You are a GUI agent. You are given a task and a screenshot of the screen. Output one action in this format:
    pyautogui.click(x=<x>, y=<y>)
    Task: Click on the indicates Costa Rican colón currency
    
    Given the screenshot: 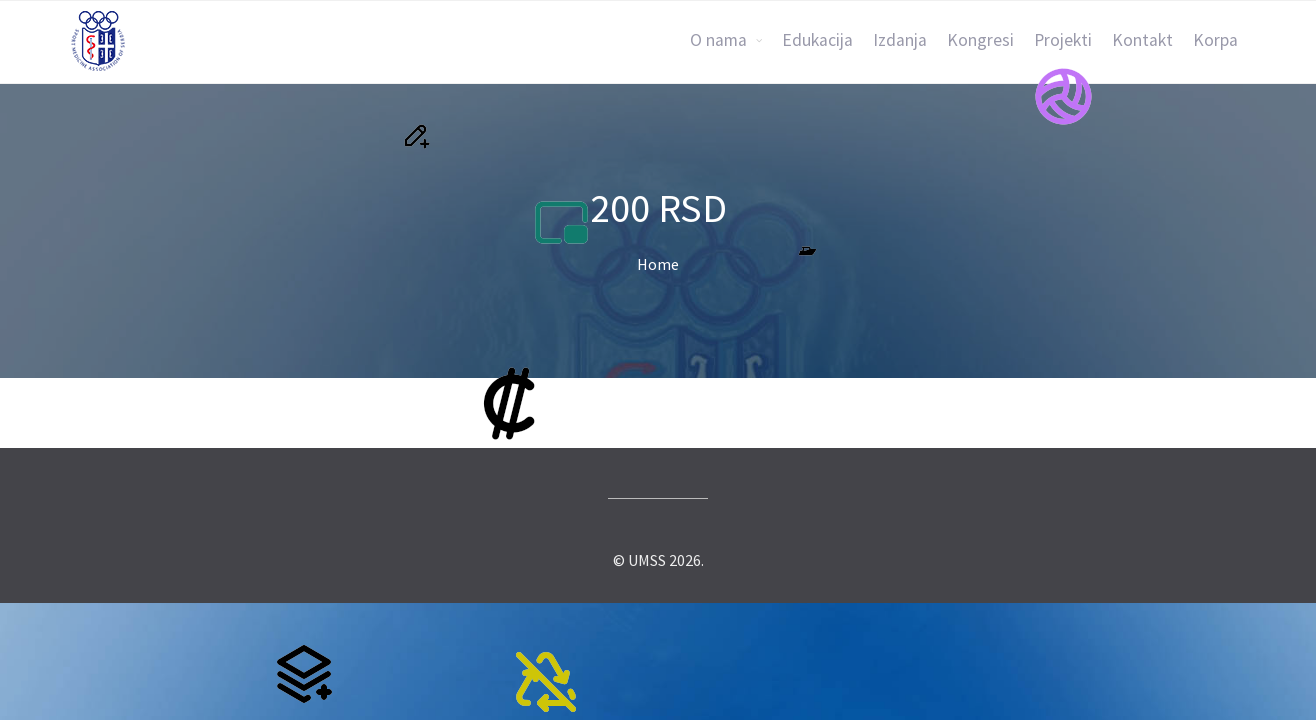 What is the action you would take?
    pyautogui.click(x=509, y=403)
    